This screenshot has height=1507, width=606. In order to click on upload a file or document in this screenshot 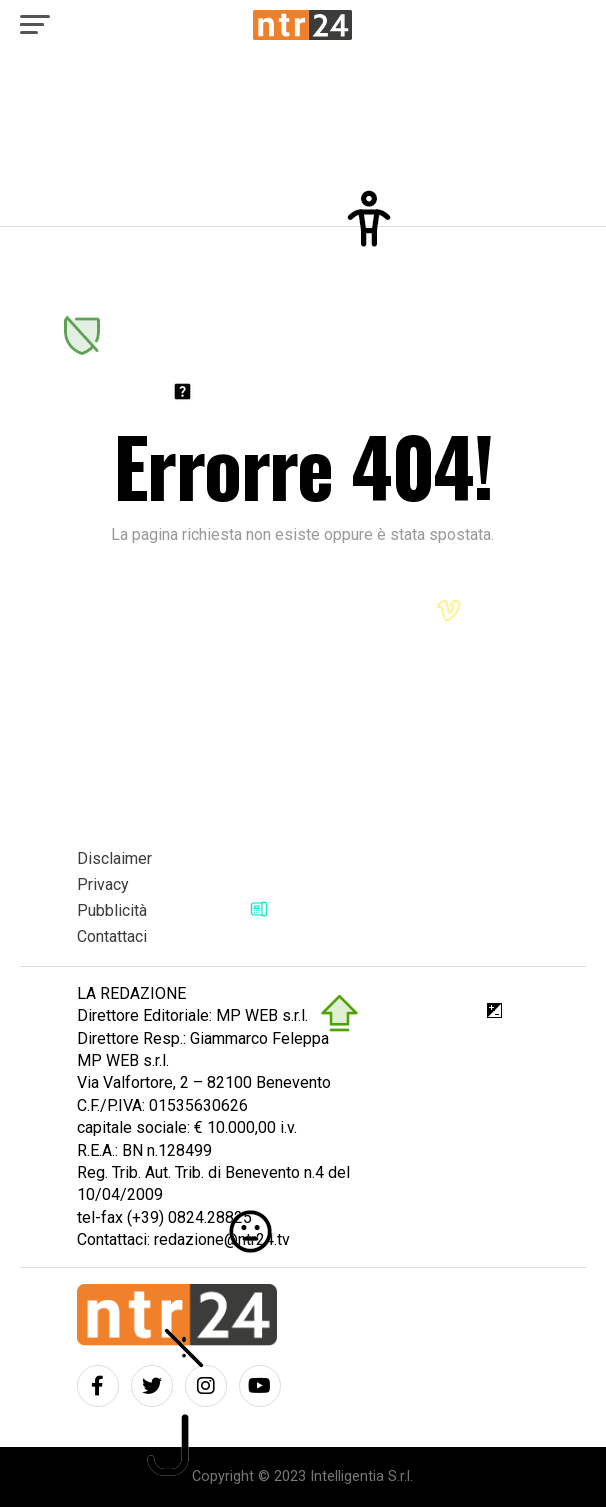, I will do `click(339, 1014)`.